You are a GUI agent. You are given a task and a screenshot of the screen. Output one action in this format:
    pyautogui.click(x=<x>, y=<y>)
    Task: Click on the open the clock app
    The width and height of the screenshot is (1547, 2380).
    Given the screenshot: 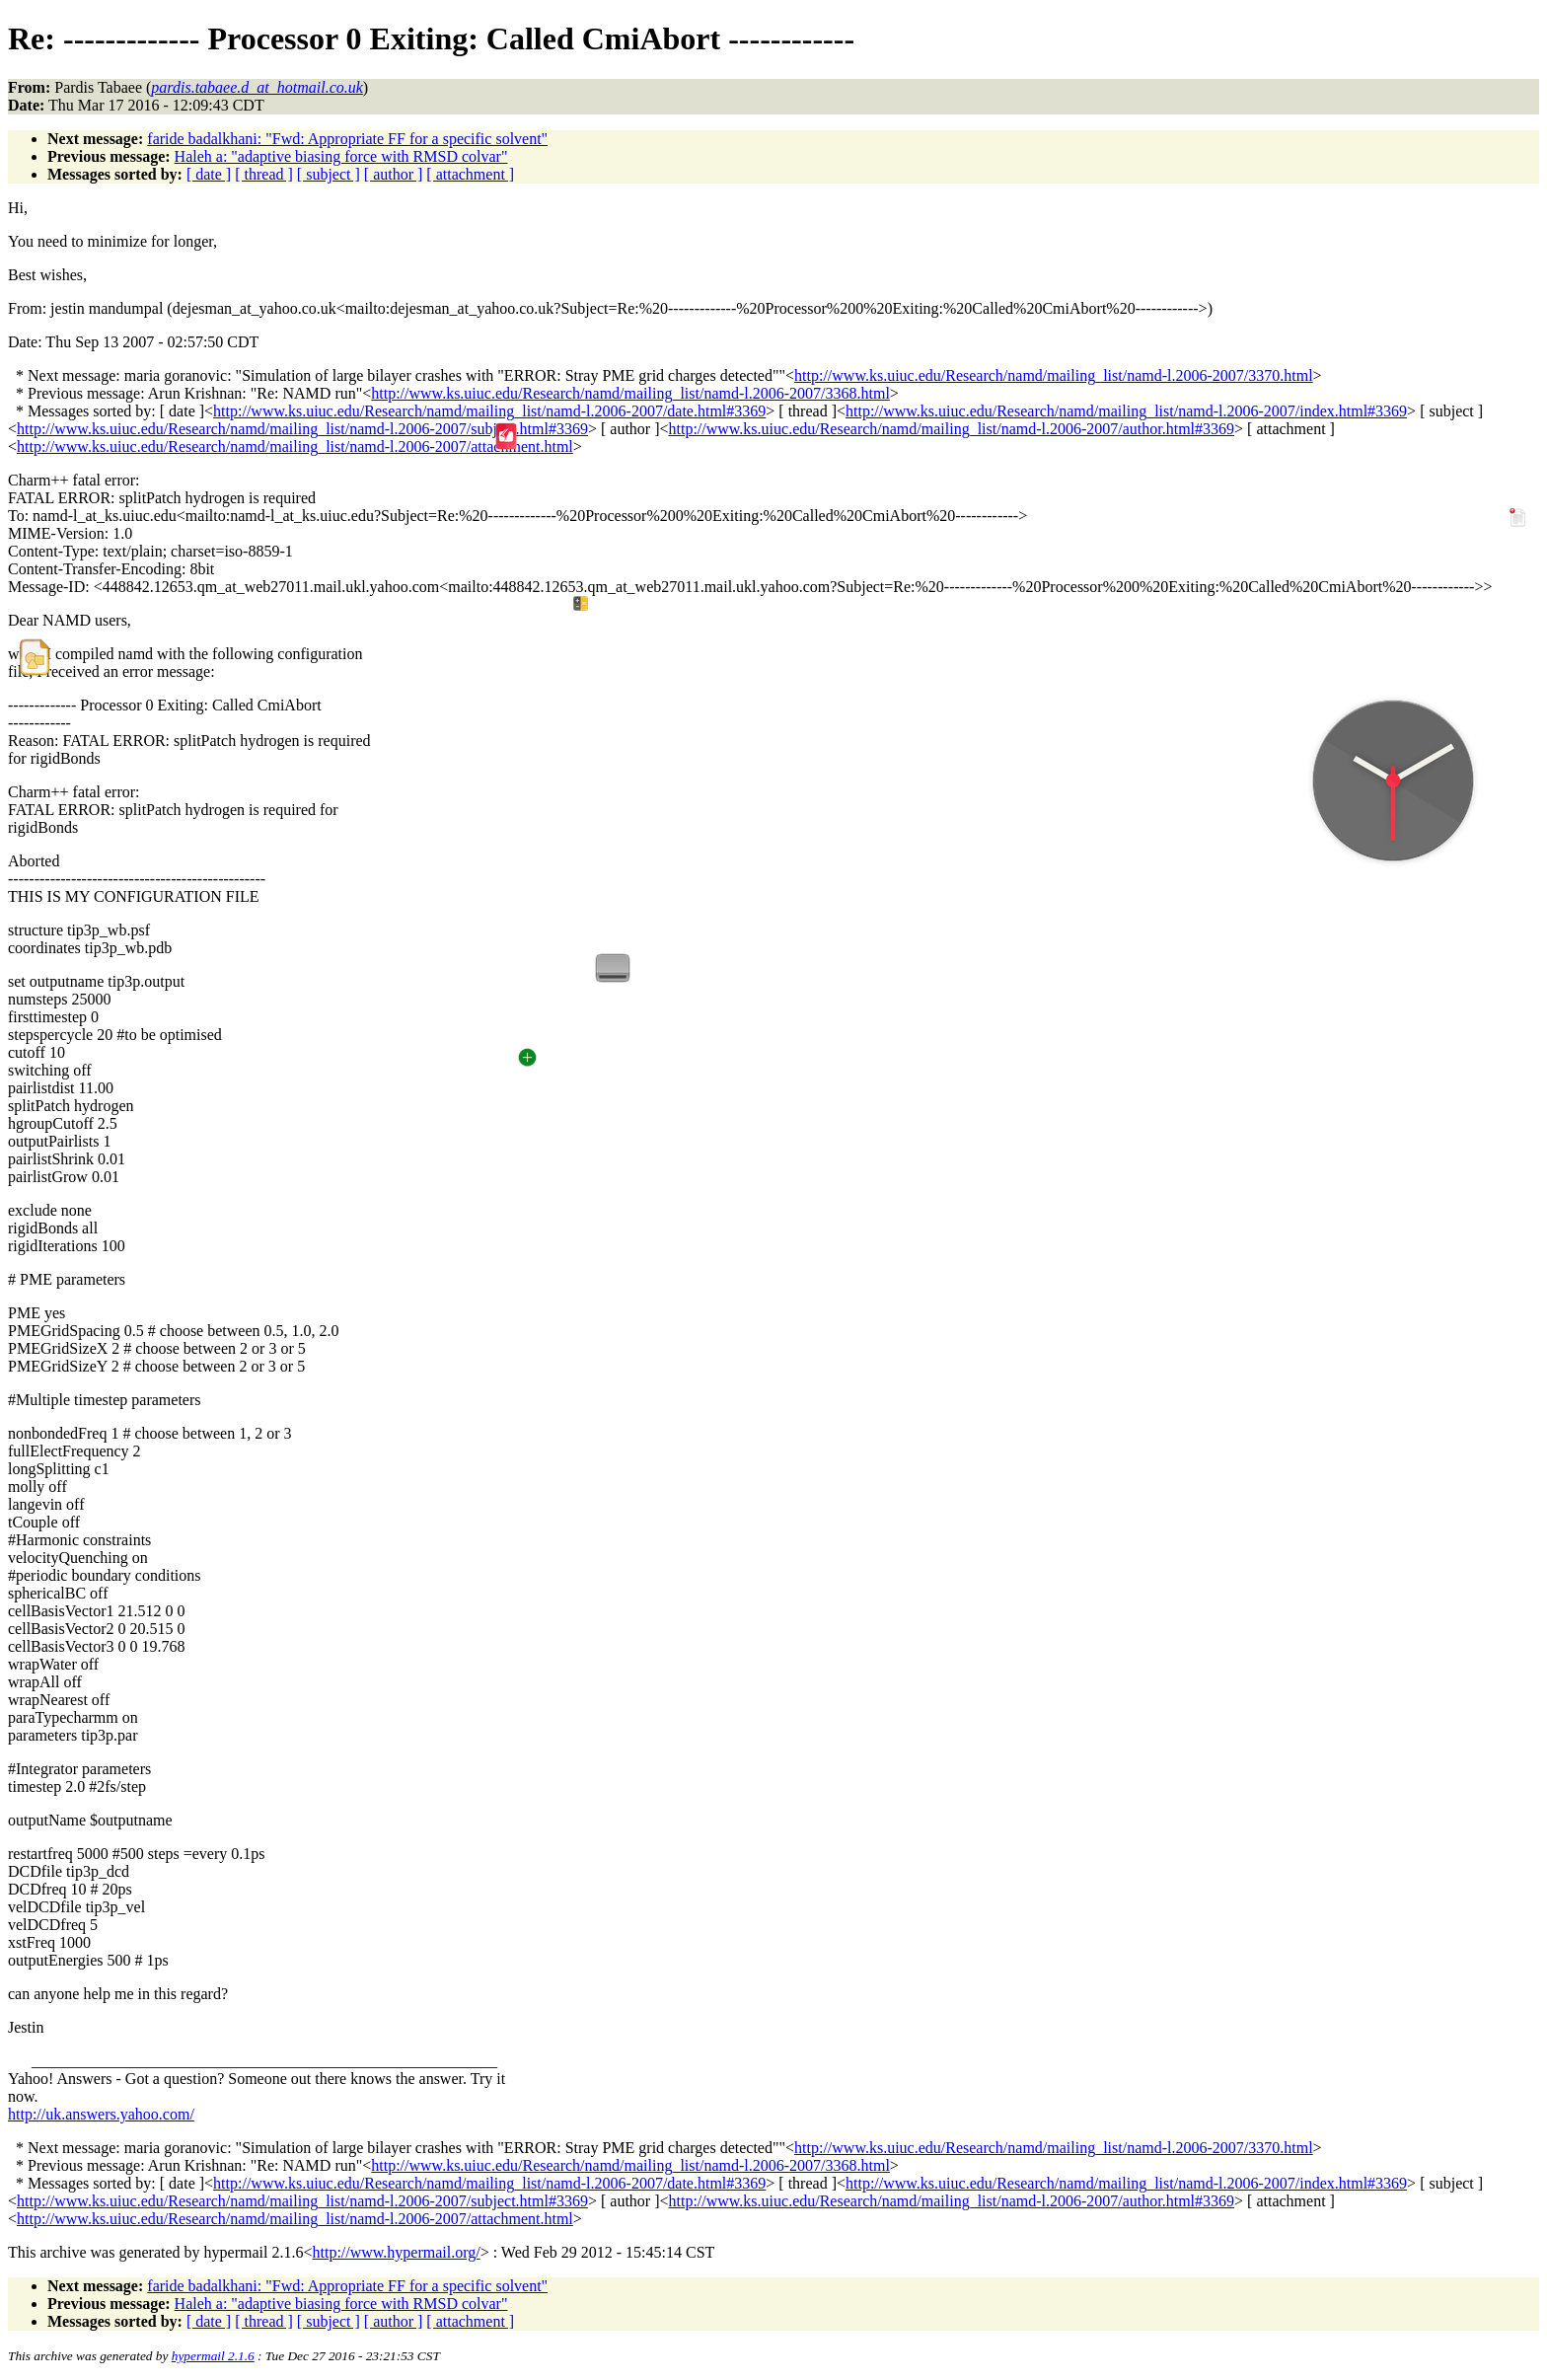 What is the action you would take?
    pyautogui.click(x=1393, y=781)
    